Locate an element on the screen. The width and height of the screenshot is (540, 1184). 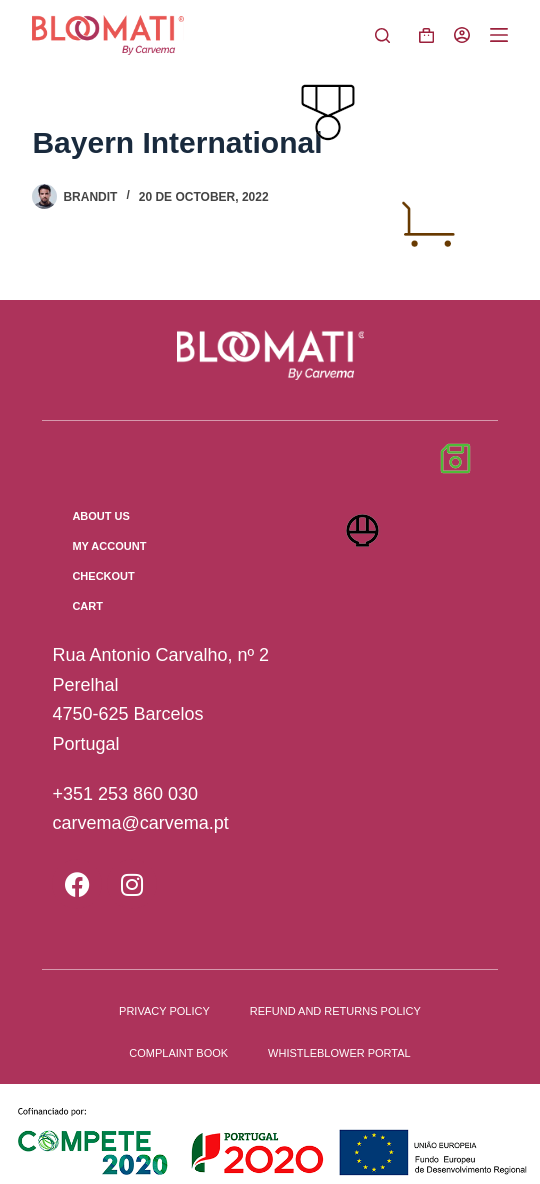
view shopping cart is located at coordinates (427, 221).